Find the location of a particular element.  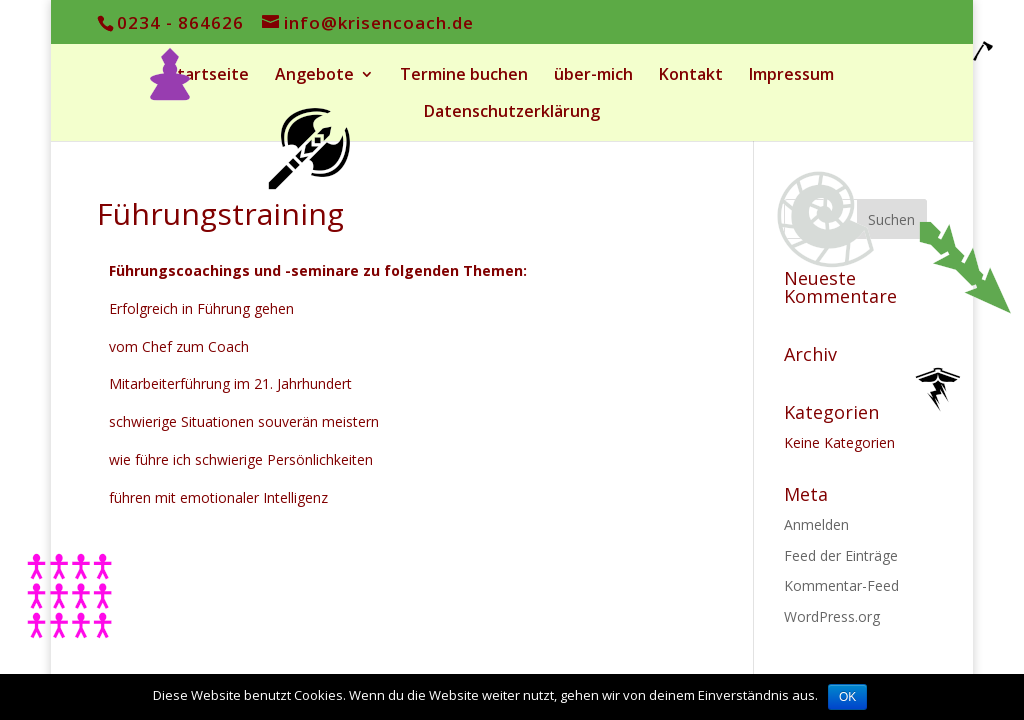

select axe weapon or tool is located at coordinates (310, 147).